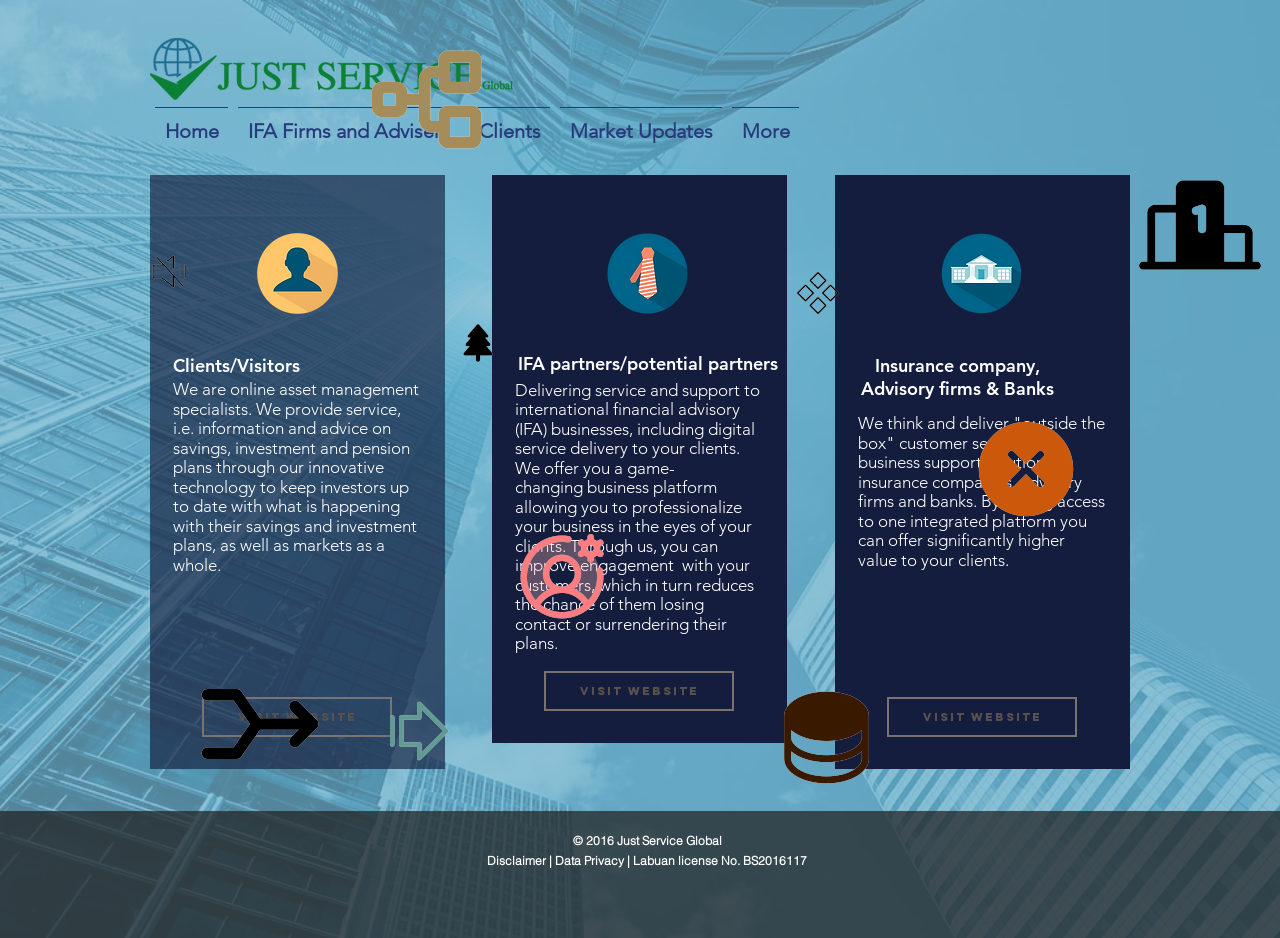  Describe the element at coordinates (417, 731) in the screenshot. I see `go to next step or continue forward` at that location.